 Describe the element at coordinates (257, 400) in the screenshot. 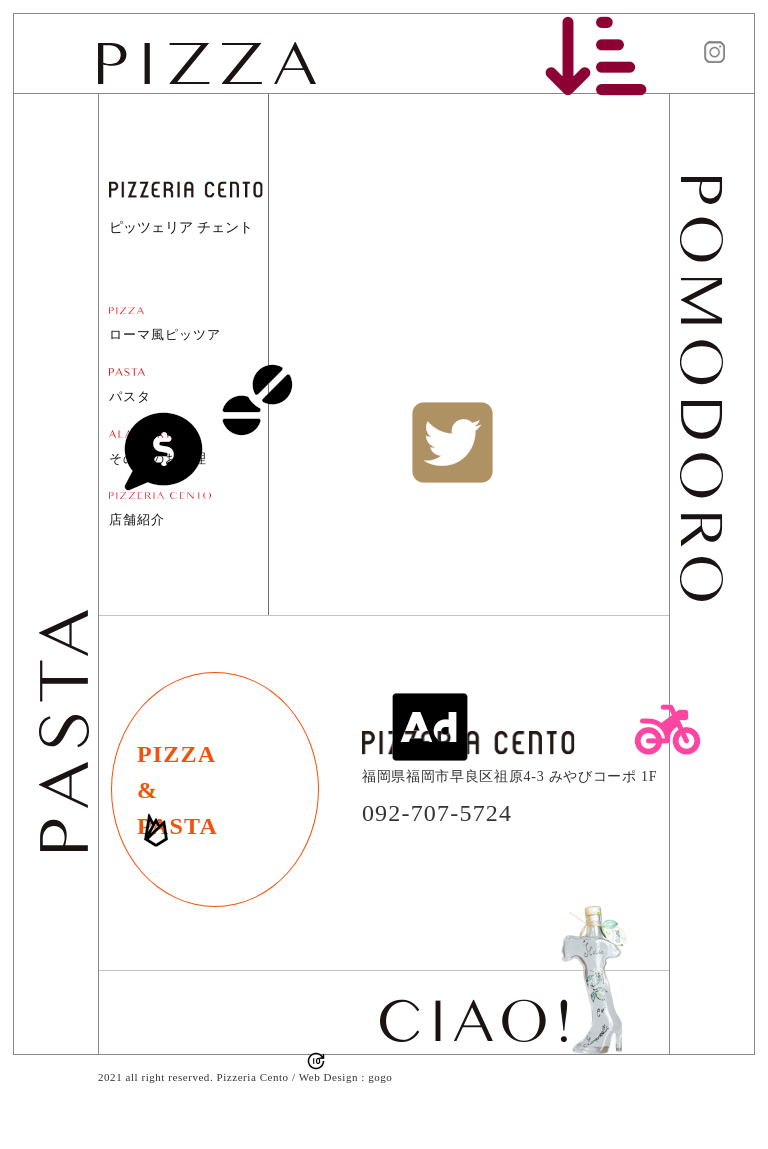

I see `access medication or pharmacy information` at that location.